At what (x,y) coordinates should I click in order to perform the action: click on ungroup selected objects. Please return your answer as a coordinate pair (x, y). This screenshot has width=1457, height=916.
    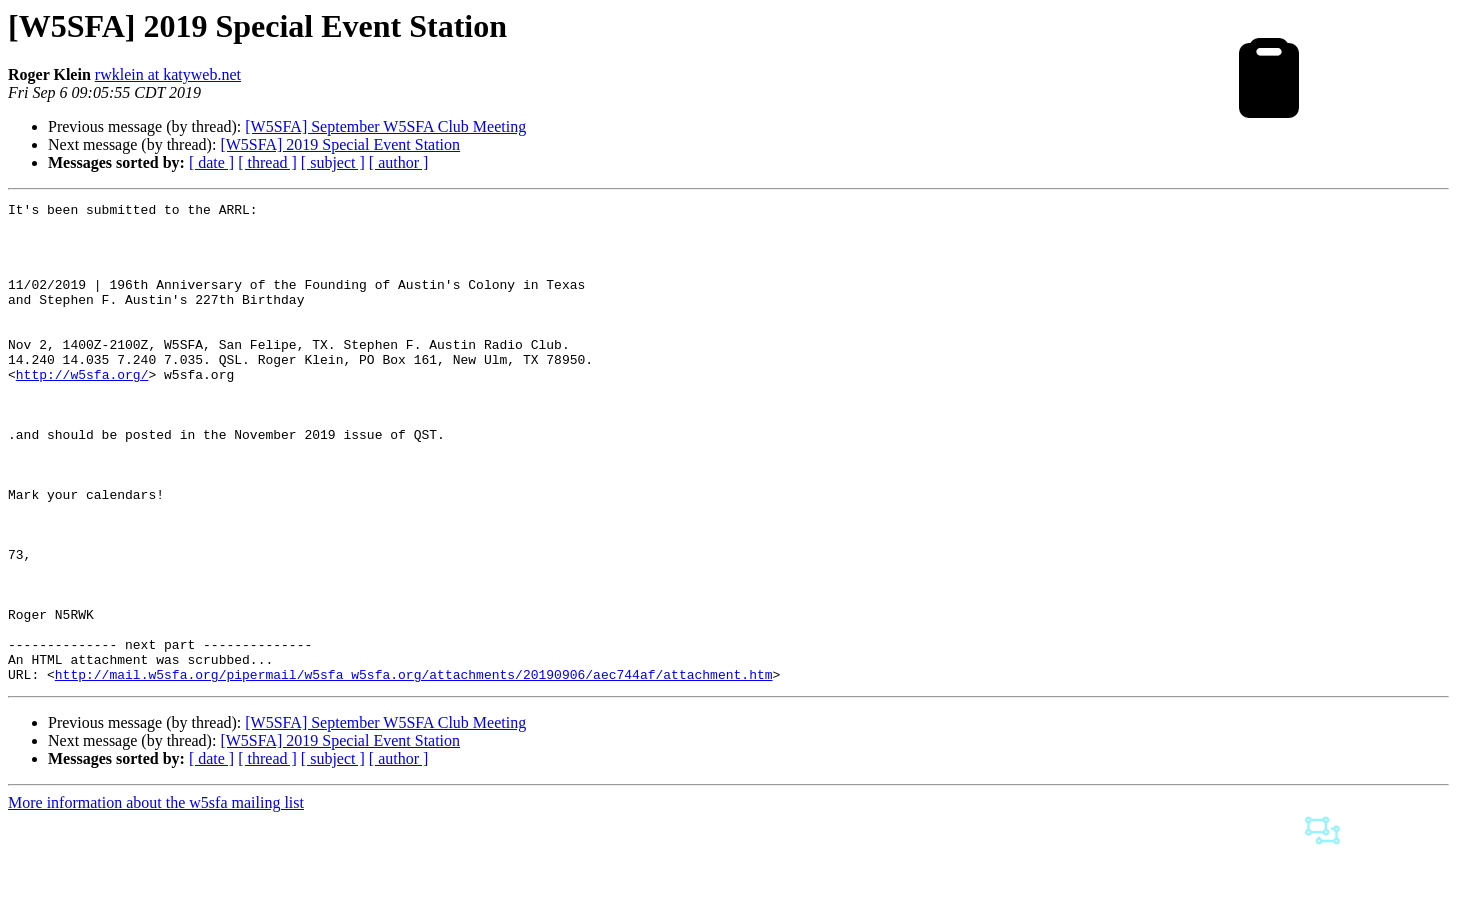
    Looking at the image, I should click on (1322, 830).